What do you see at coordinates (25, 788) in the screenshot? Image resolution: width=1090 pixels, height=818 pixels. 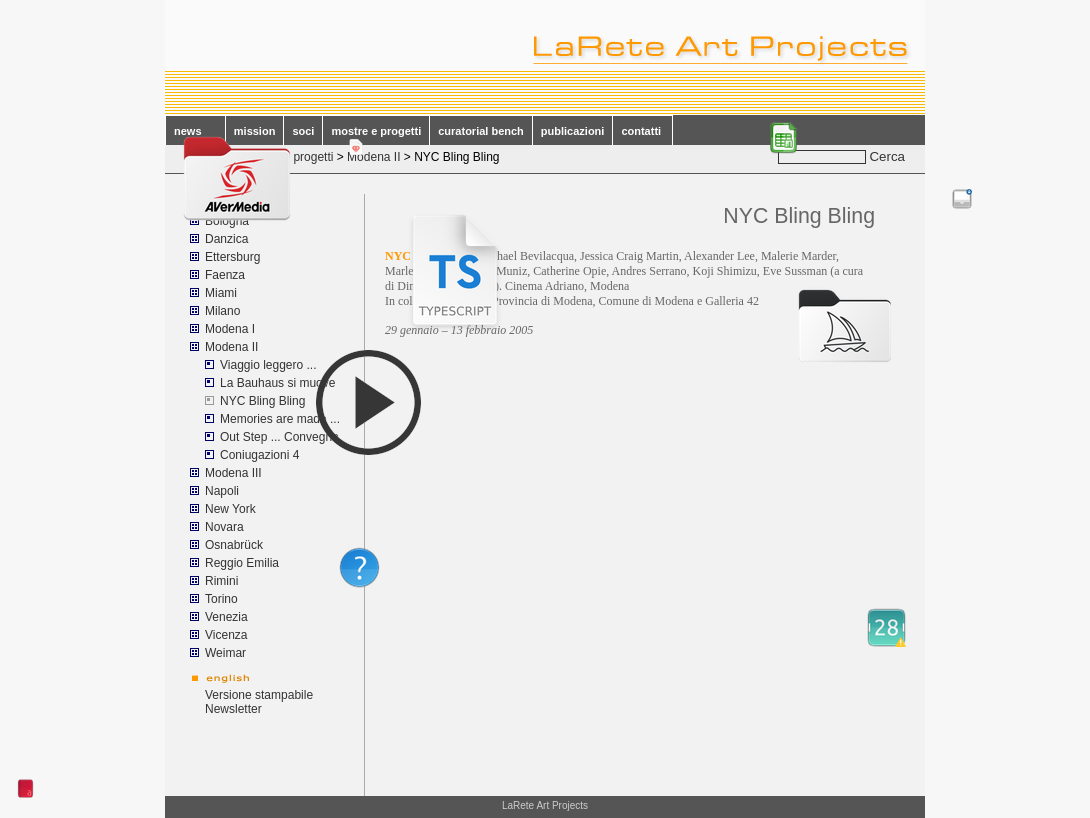 I see `open the dictionary app` at bounding box center [25, 788].